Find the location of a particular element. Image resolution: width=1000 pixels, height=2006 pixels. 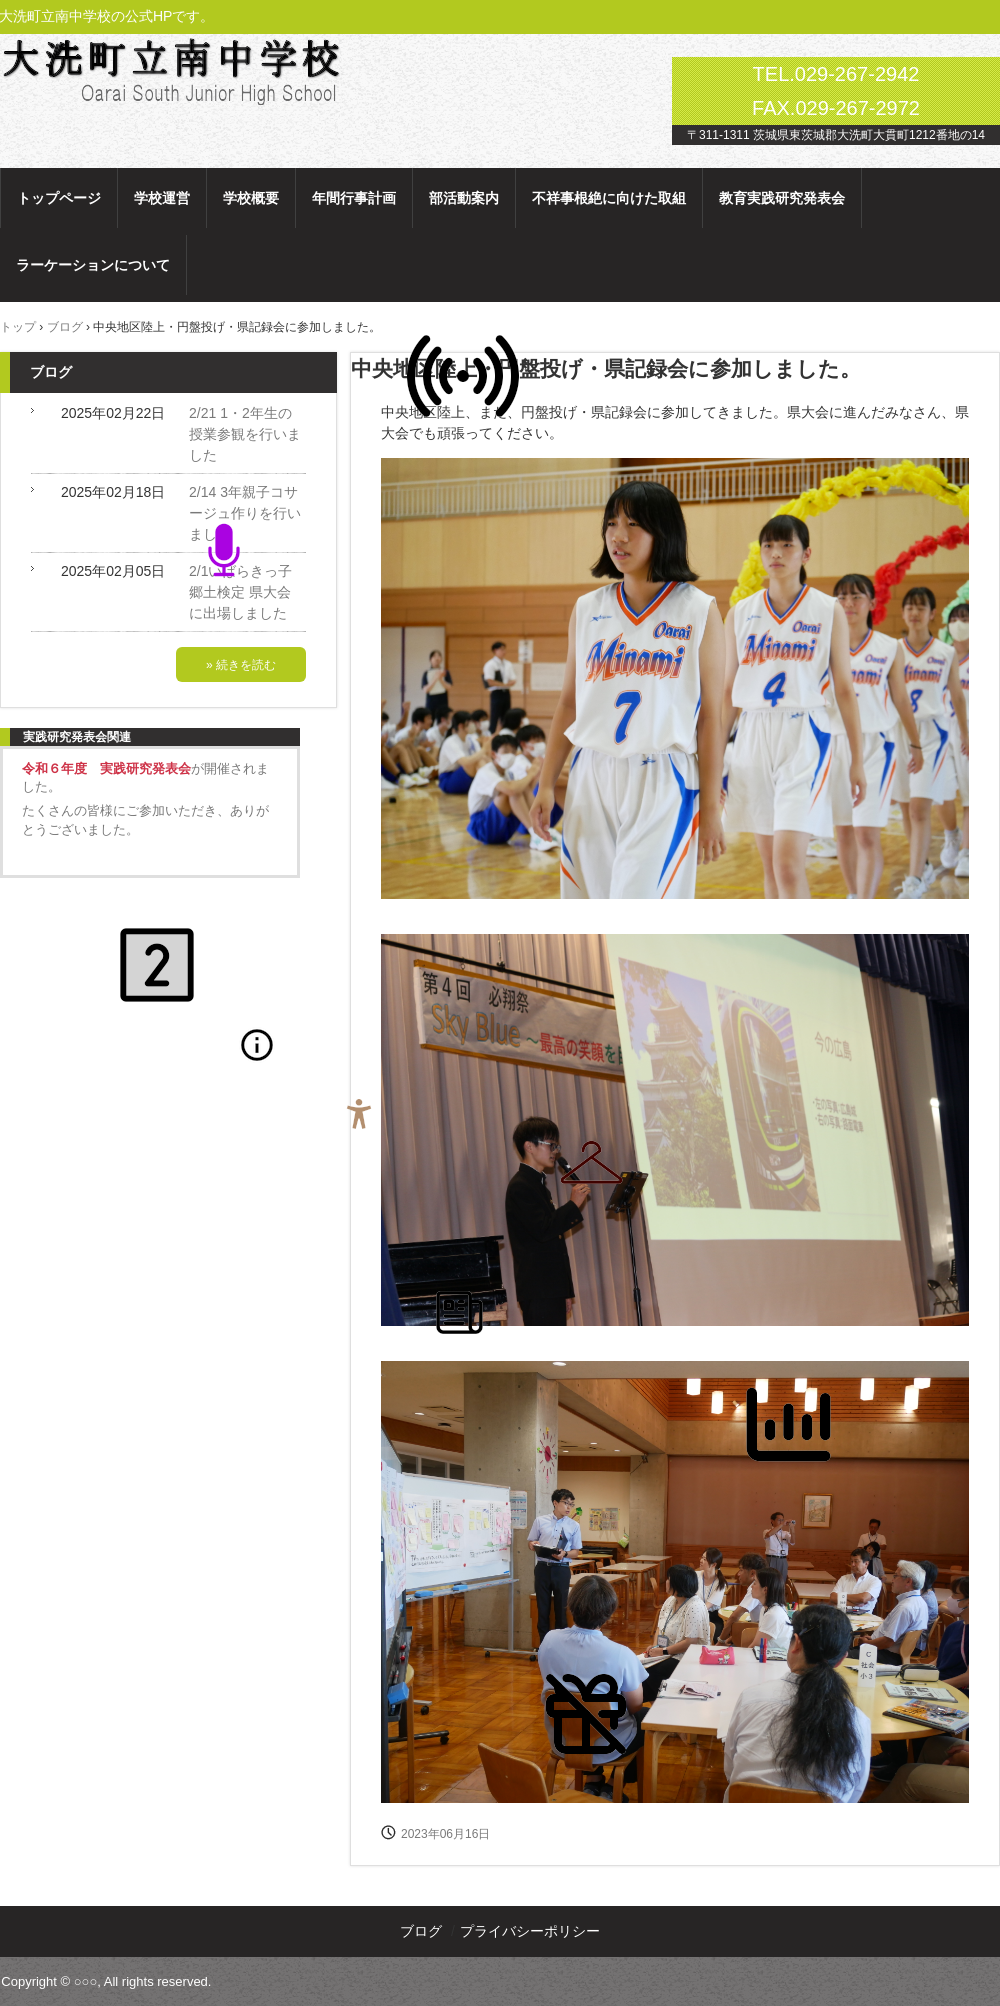

gift or reward unavailable is located at coordinates (586, 1714).